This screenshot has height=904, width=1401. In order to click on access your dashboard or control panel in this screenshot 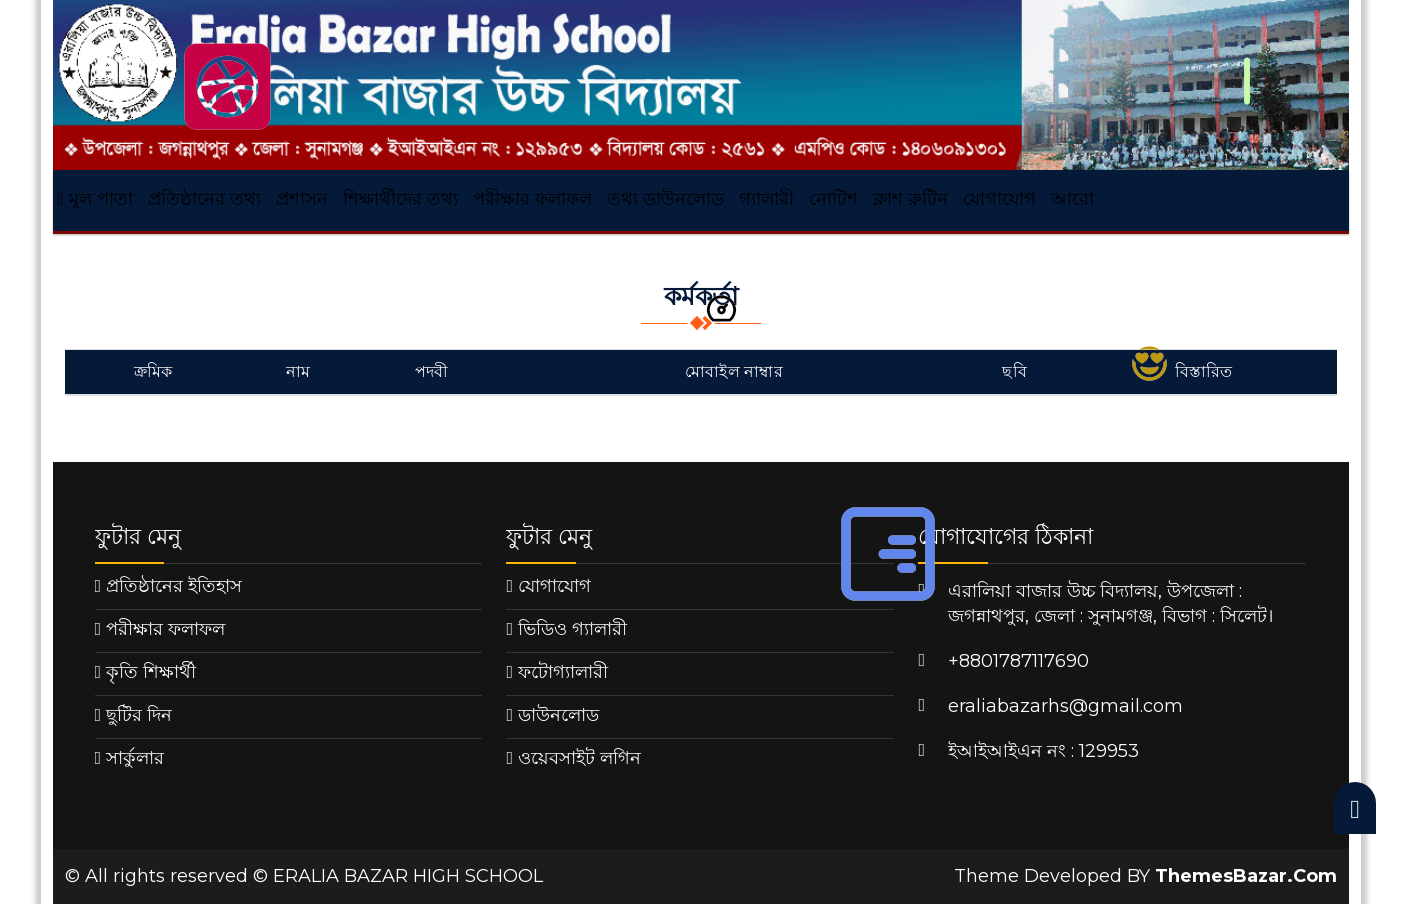, I will do `click(721, 308)`.